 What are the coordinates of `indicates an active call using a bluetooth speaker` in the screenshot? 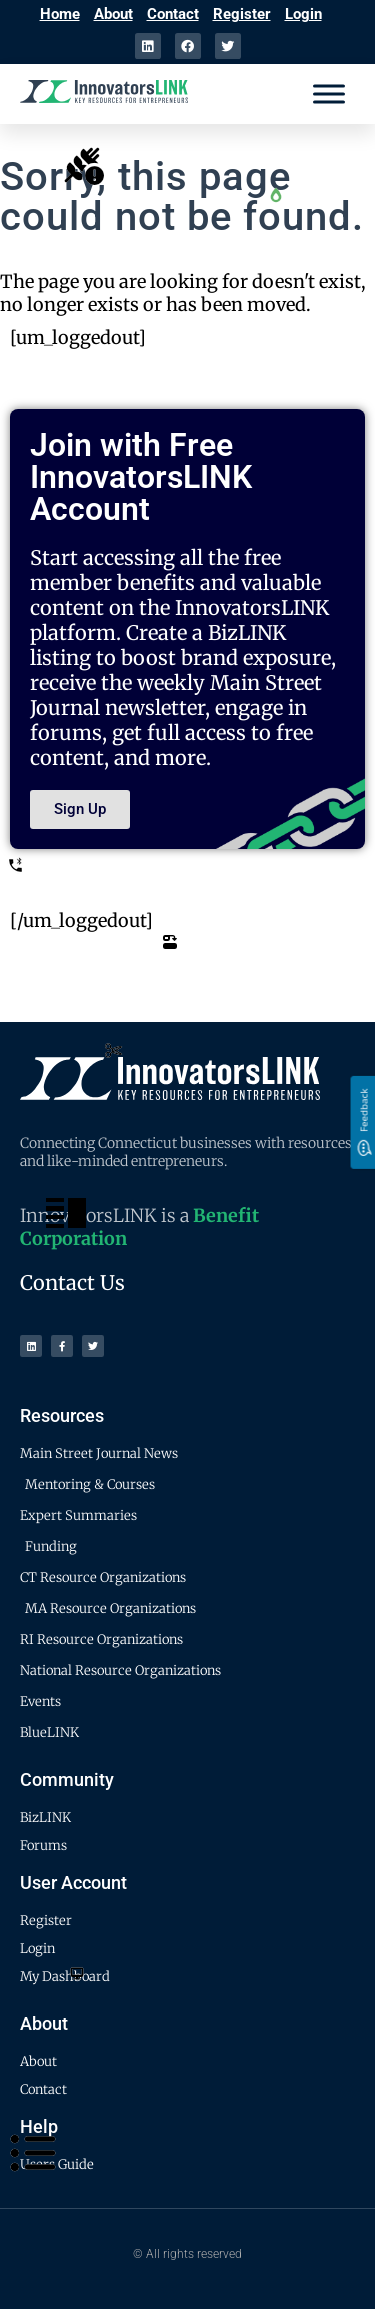 It's located at (15, 865).